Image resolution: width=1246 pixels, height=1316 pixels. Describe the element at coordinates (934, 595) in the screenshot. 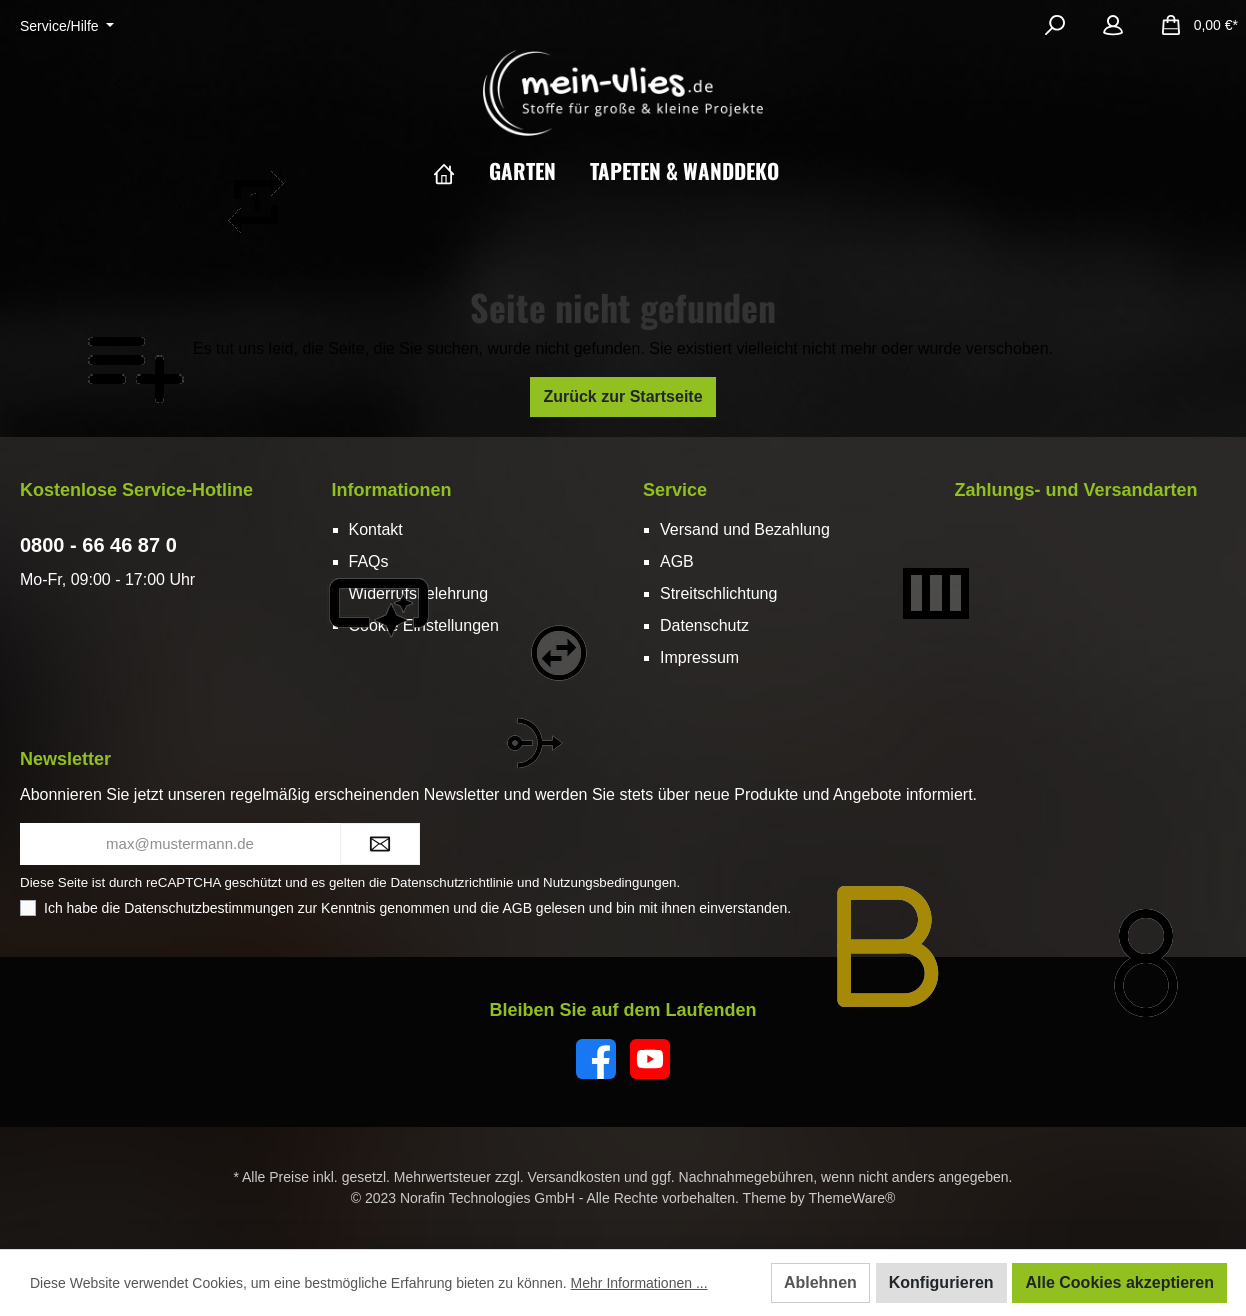

I see `switch to column view layout` at that location.